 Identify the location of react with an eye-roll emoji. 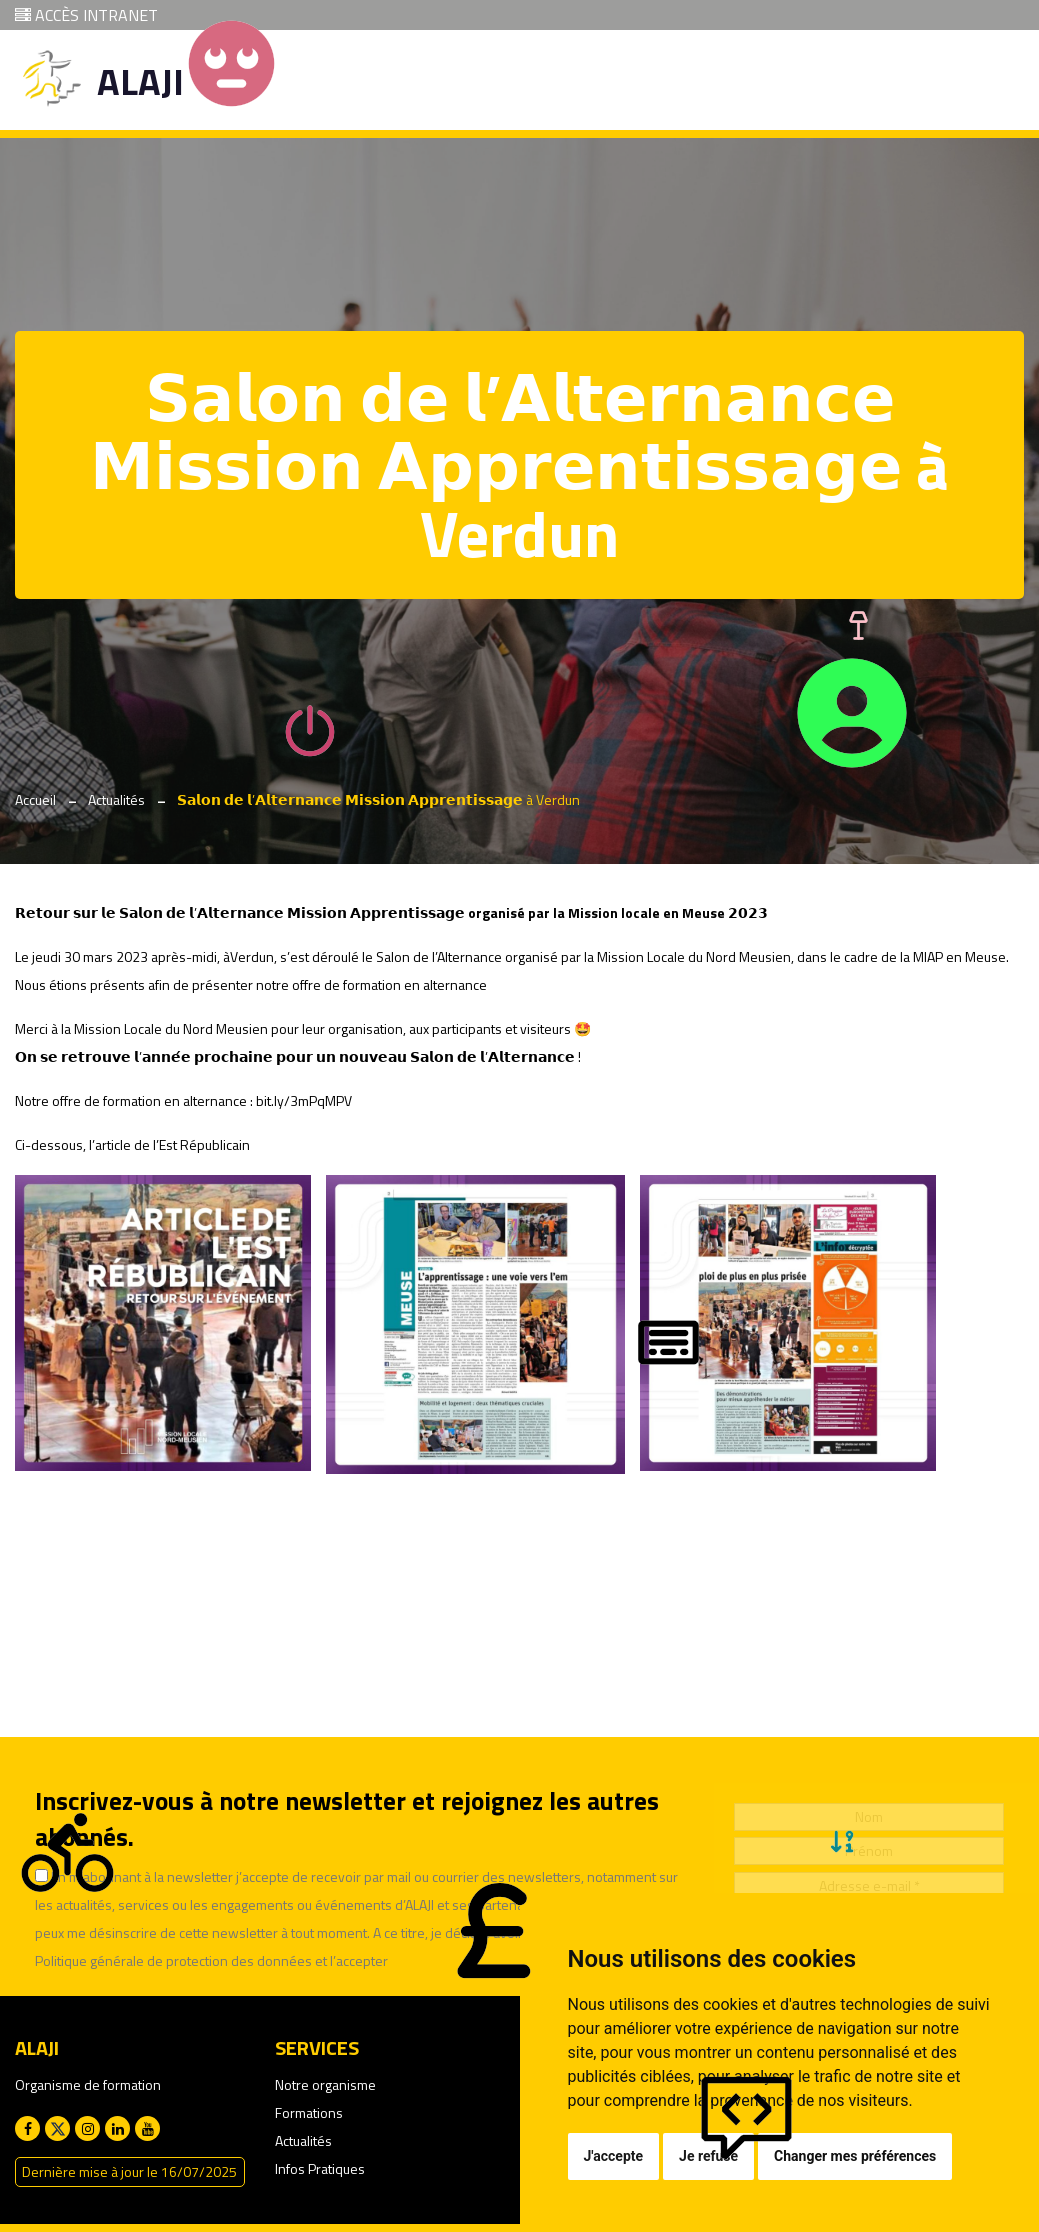
(231, 63).